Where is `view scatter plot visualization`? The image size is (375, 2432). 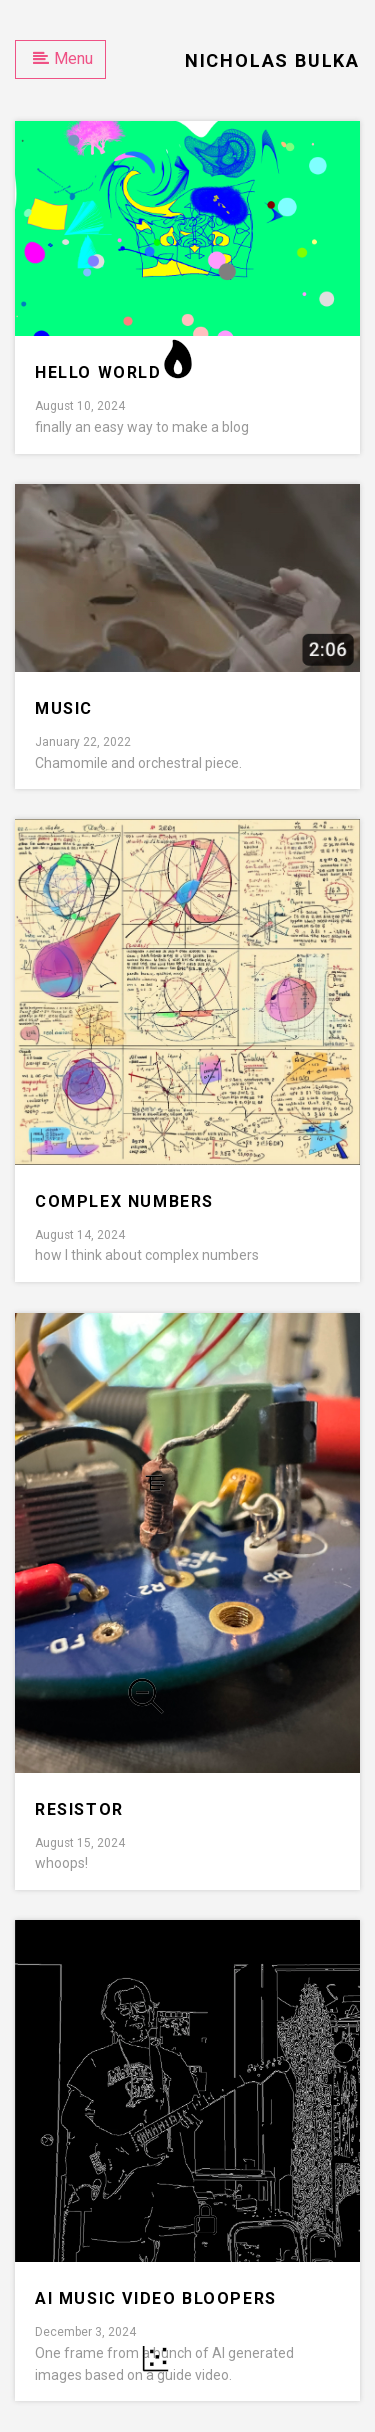
view scatter plot visualization is located at coordinates (155, 2360).